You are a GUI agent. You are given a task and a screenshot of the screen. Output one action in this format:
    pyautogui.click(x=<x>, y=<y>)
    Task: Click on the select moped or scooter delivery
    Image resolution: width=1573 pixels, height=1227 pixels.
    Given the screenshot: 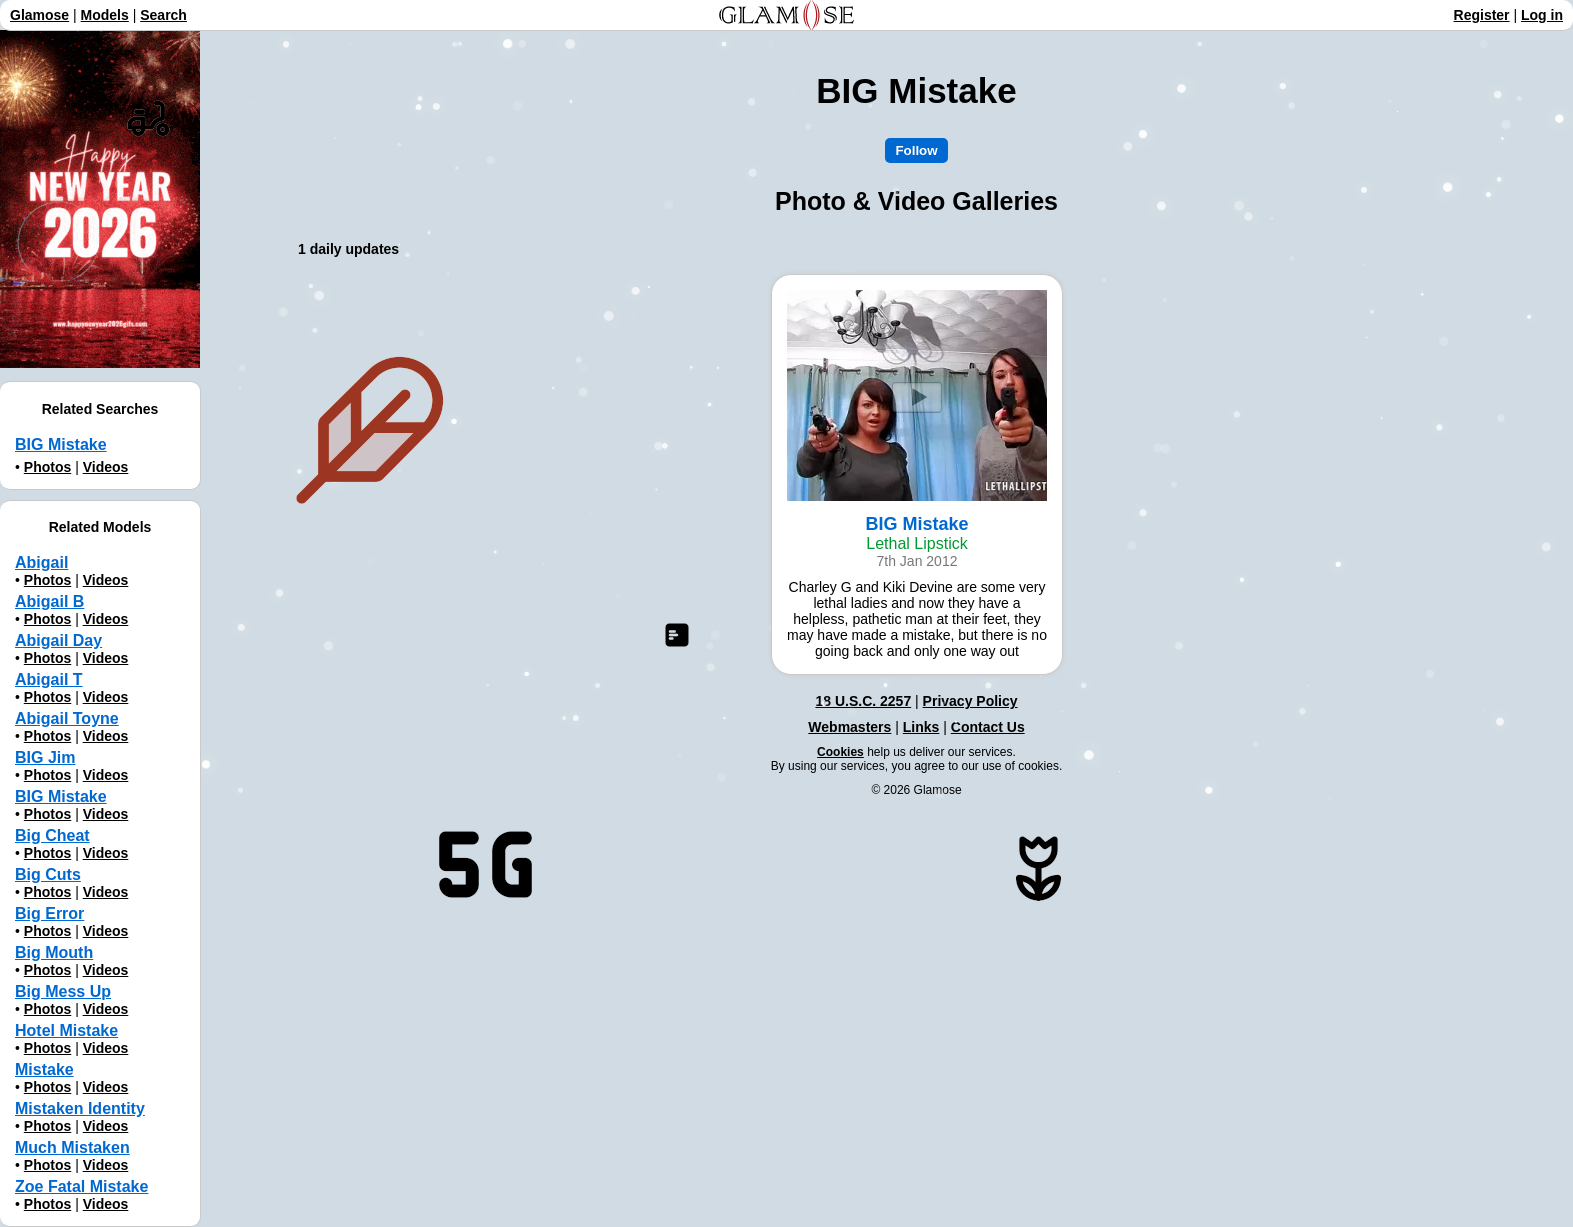 What is the action you would take?
    pyautogui.click(x=149, y=118)
    